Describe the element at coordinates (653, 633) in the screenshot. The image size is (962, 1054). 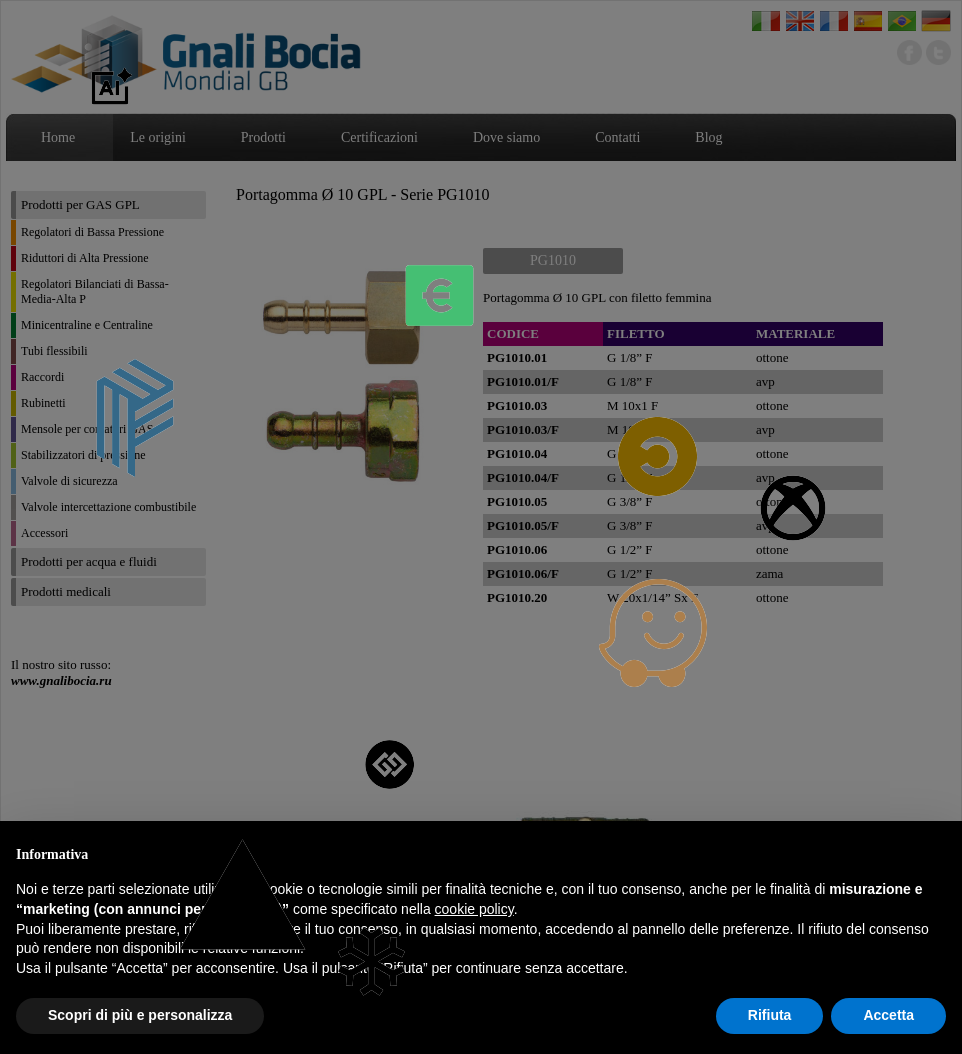
I see `open Waze navigation app` at that location.